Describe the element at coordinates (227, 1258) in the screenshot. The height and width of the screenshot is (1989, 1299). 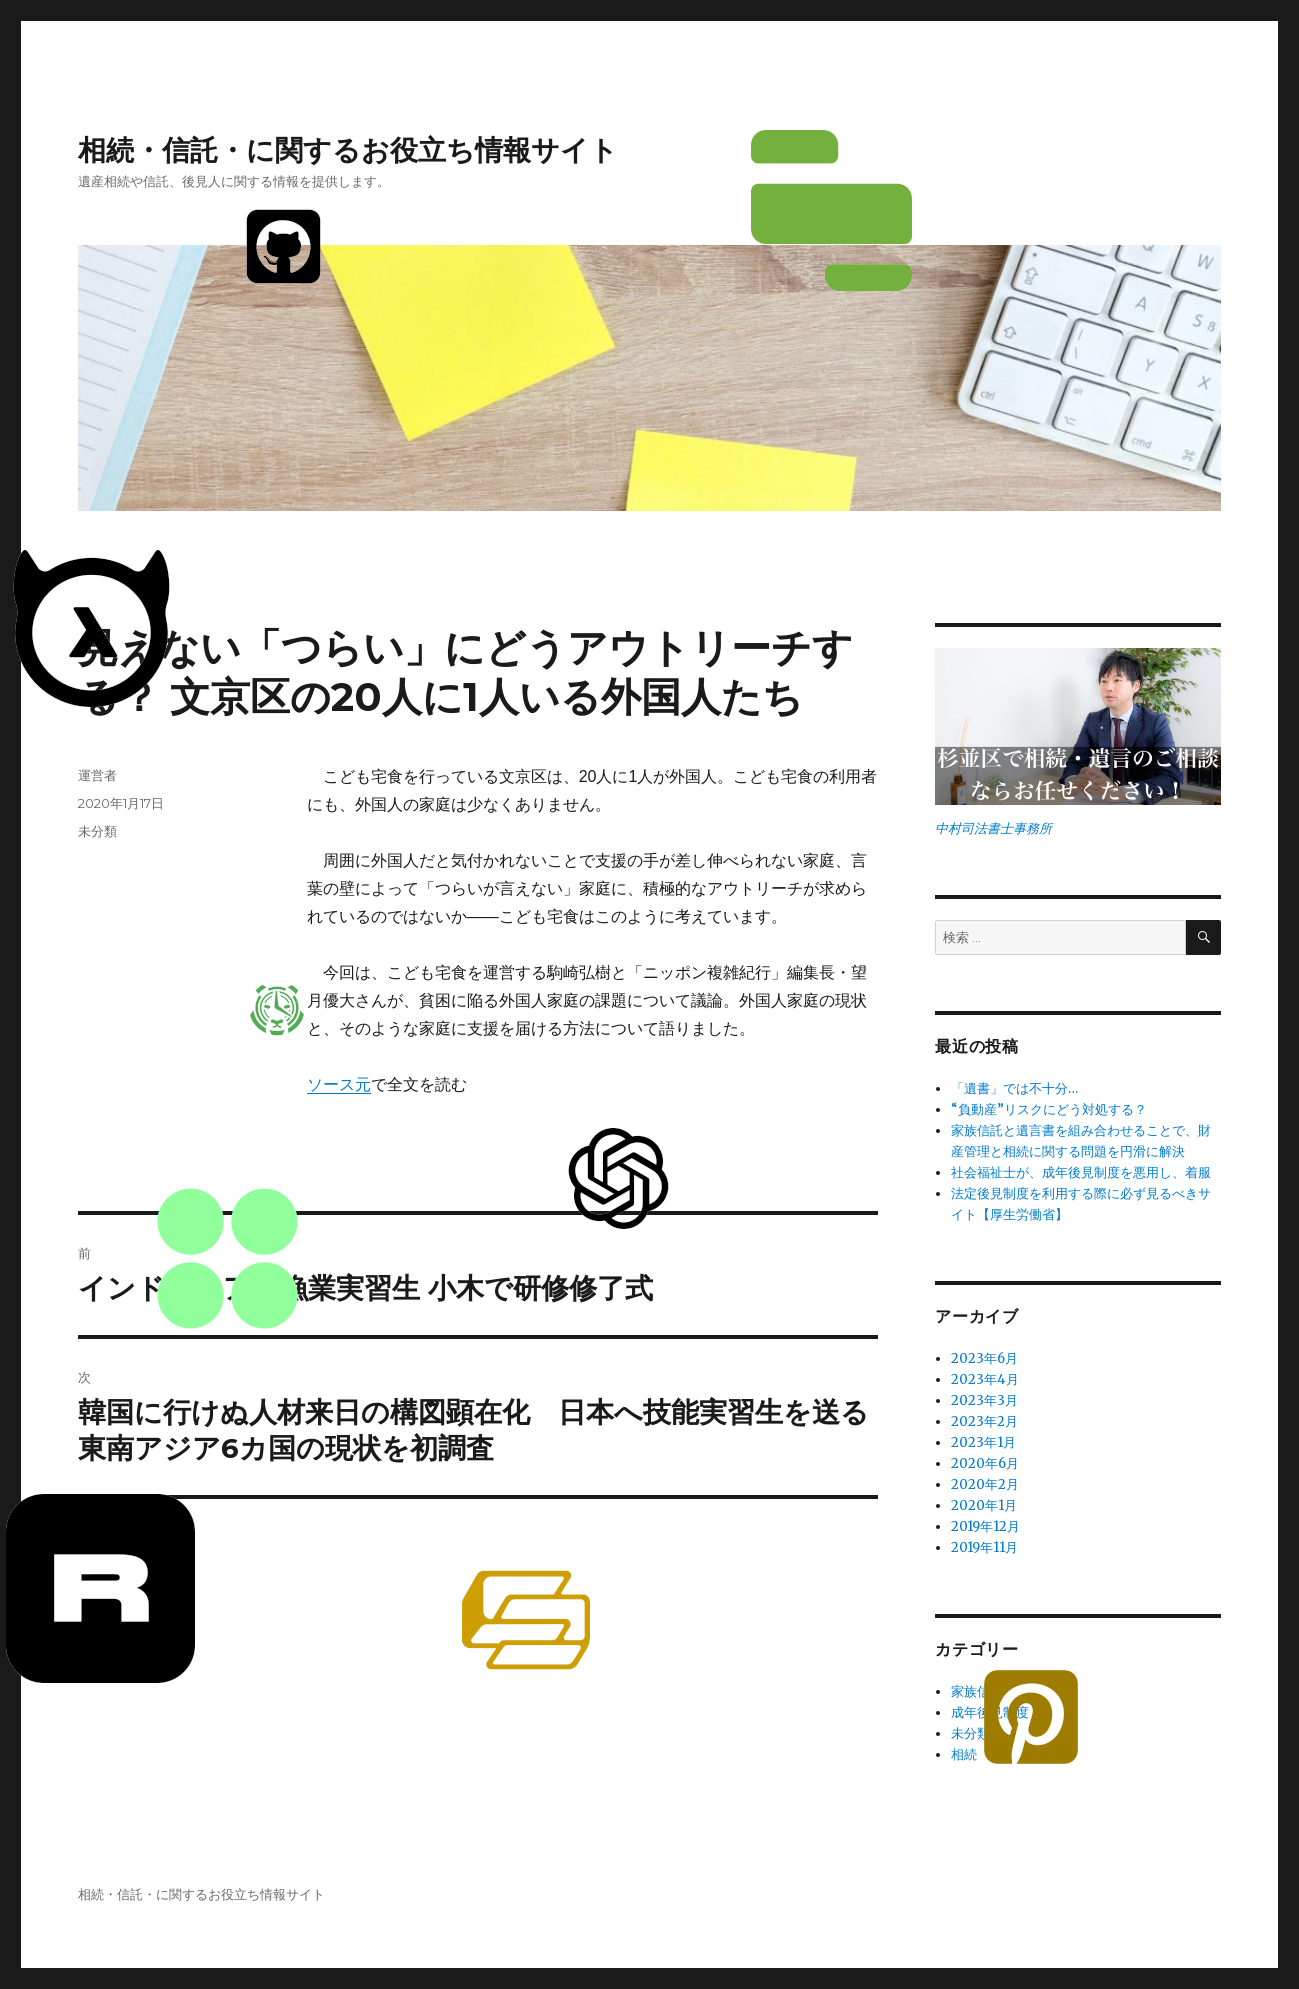
I see `open the app drawer or launcher` at that location.